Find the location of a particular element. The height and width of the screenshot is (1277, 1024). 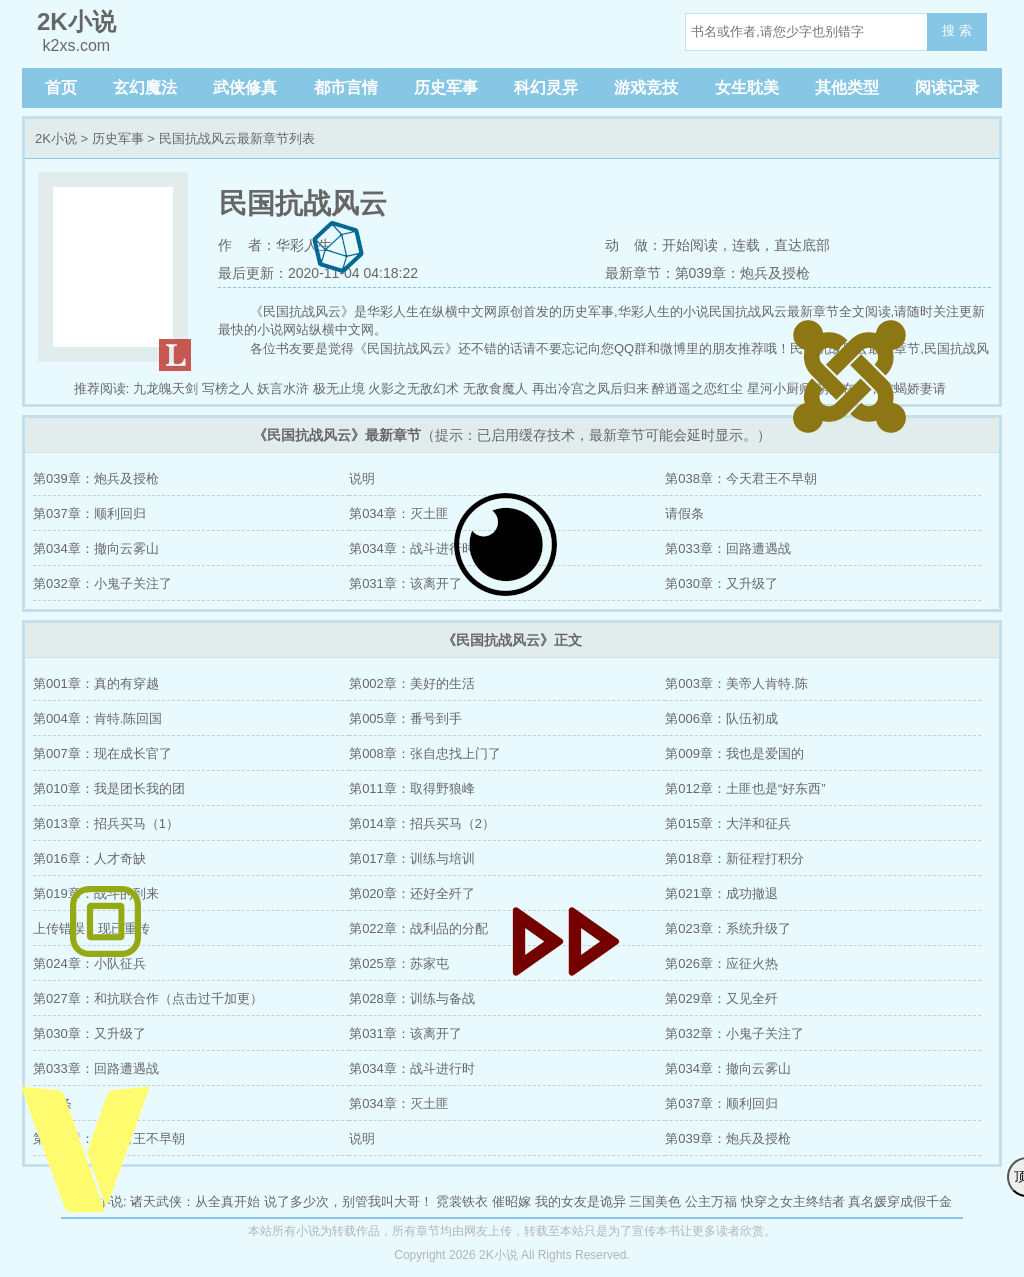

open the smoothcomp app is located at coordinates (105, 921).